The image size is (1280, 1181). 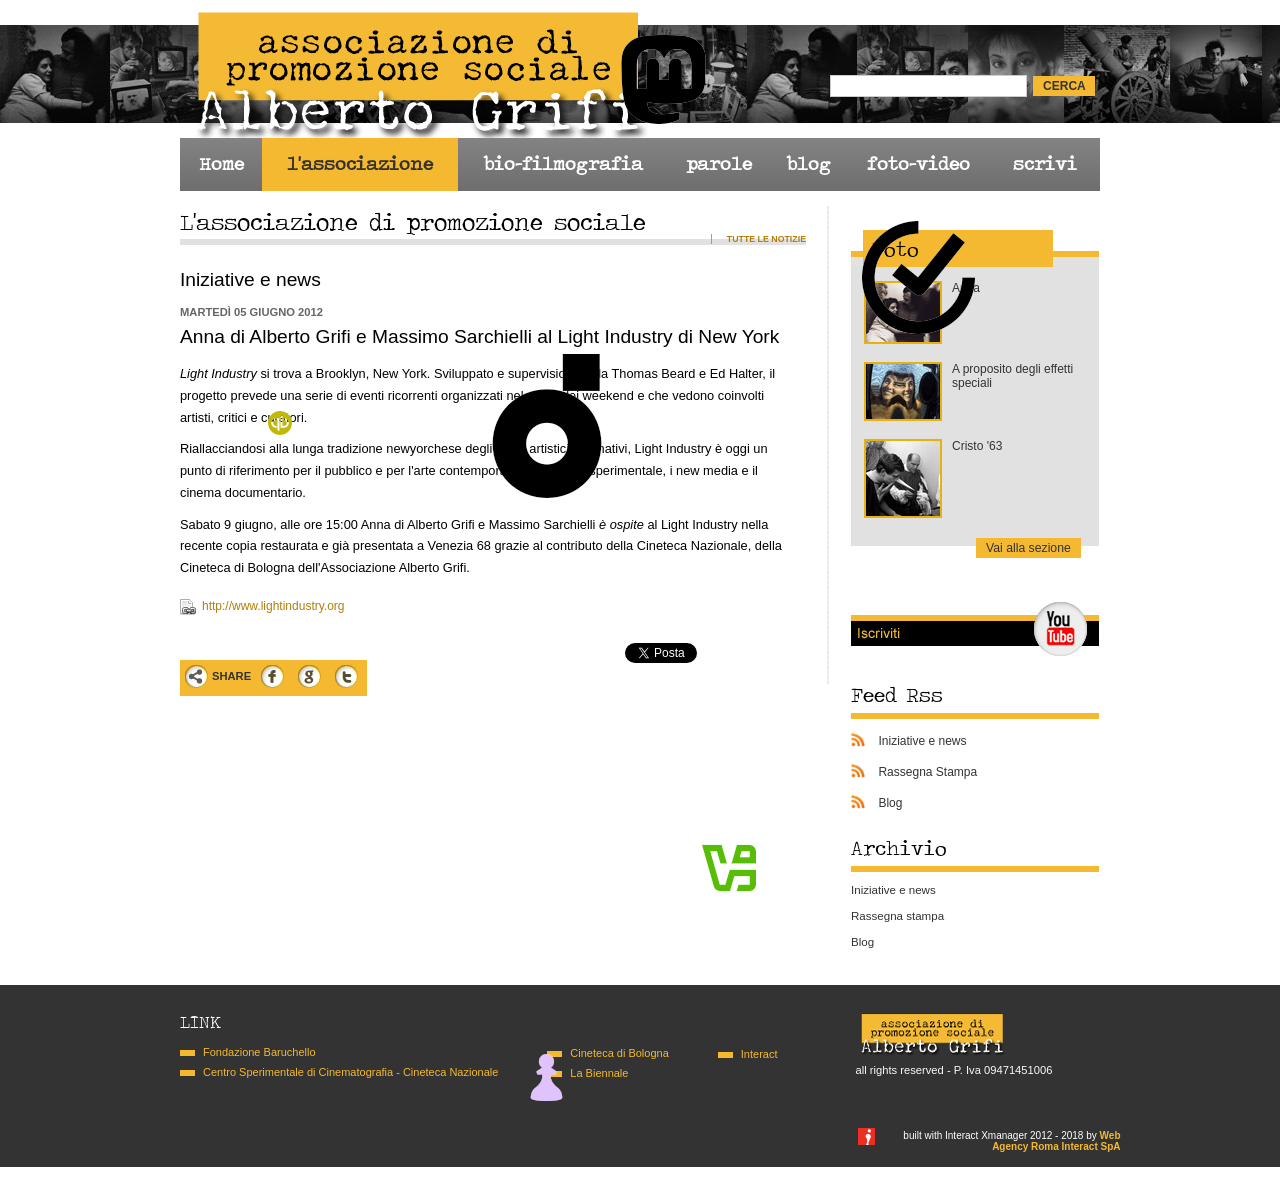 I want to click on open VirtualBox virtual machine manager, so click(x=729, y=868).